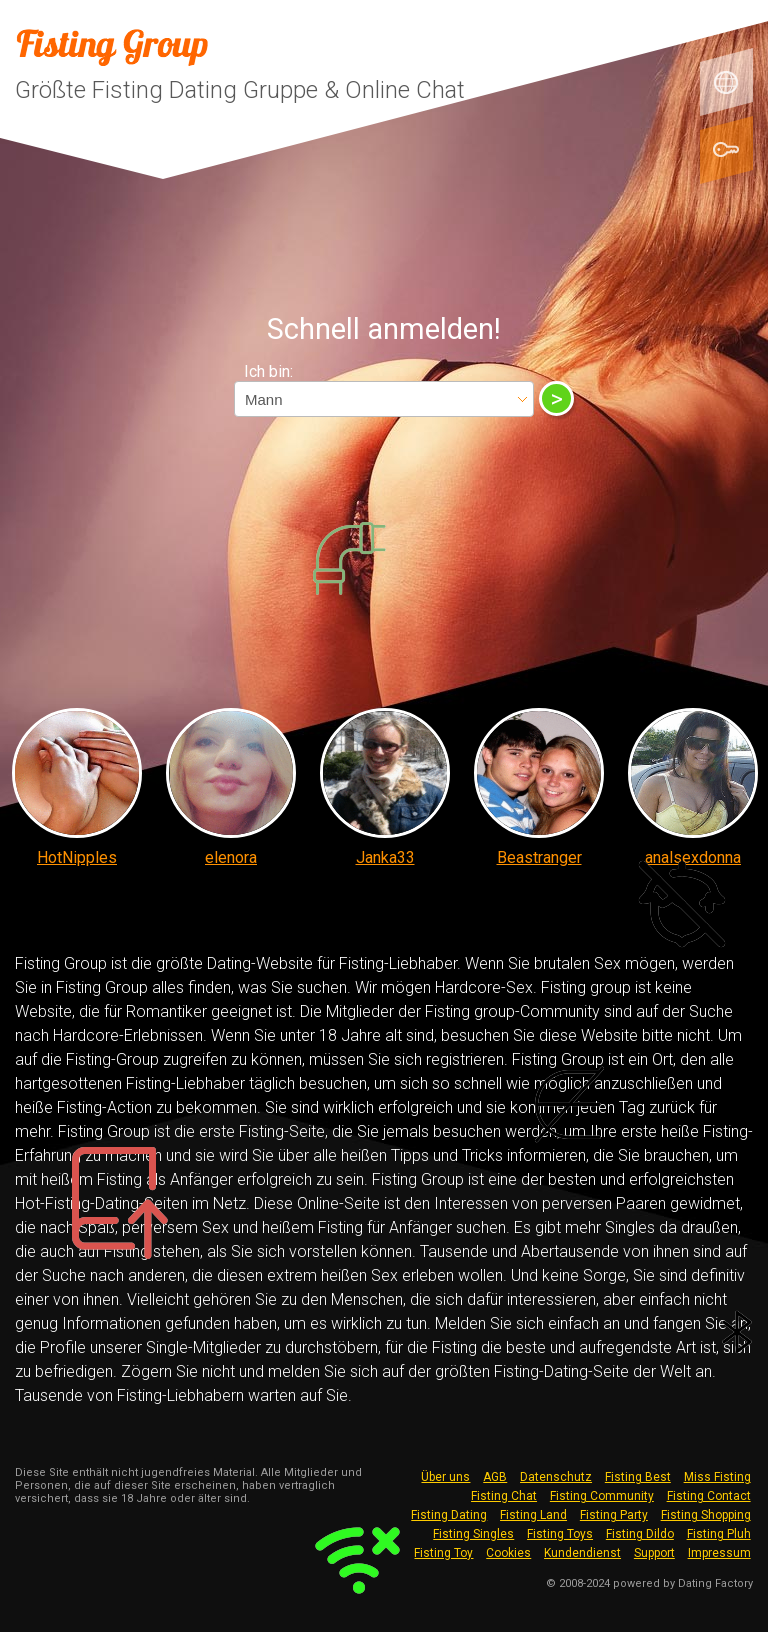  I want to click on indicates item is not part of a set or group, so click(569, 1104).